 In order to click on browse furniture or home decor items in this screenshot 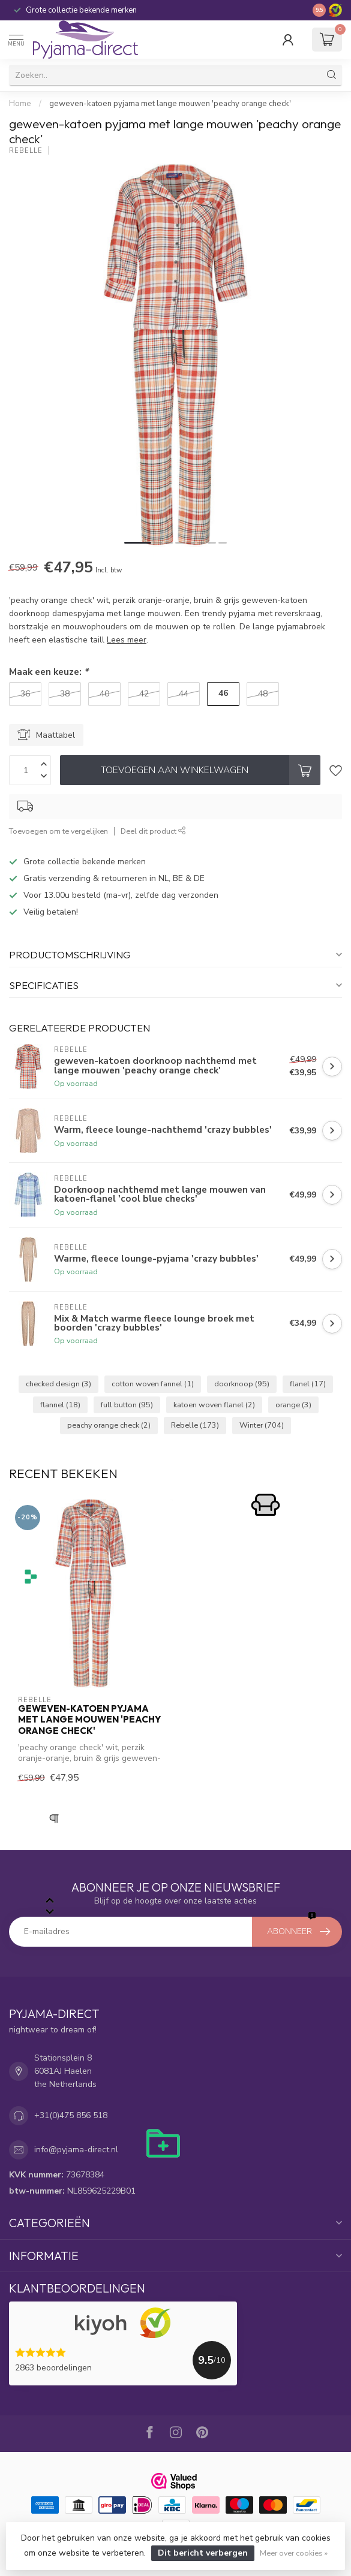, I will do `click(265, 1505)`.